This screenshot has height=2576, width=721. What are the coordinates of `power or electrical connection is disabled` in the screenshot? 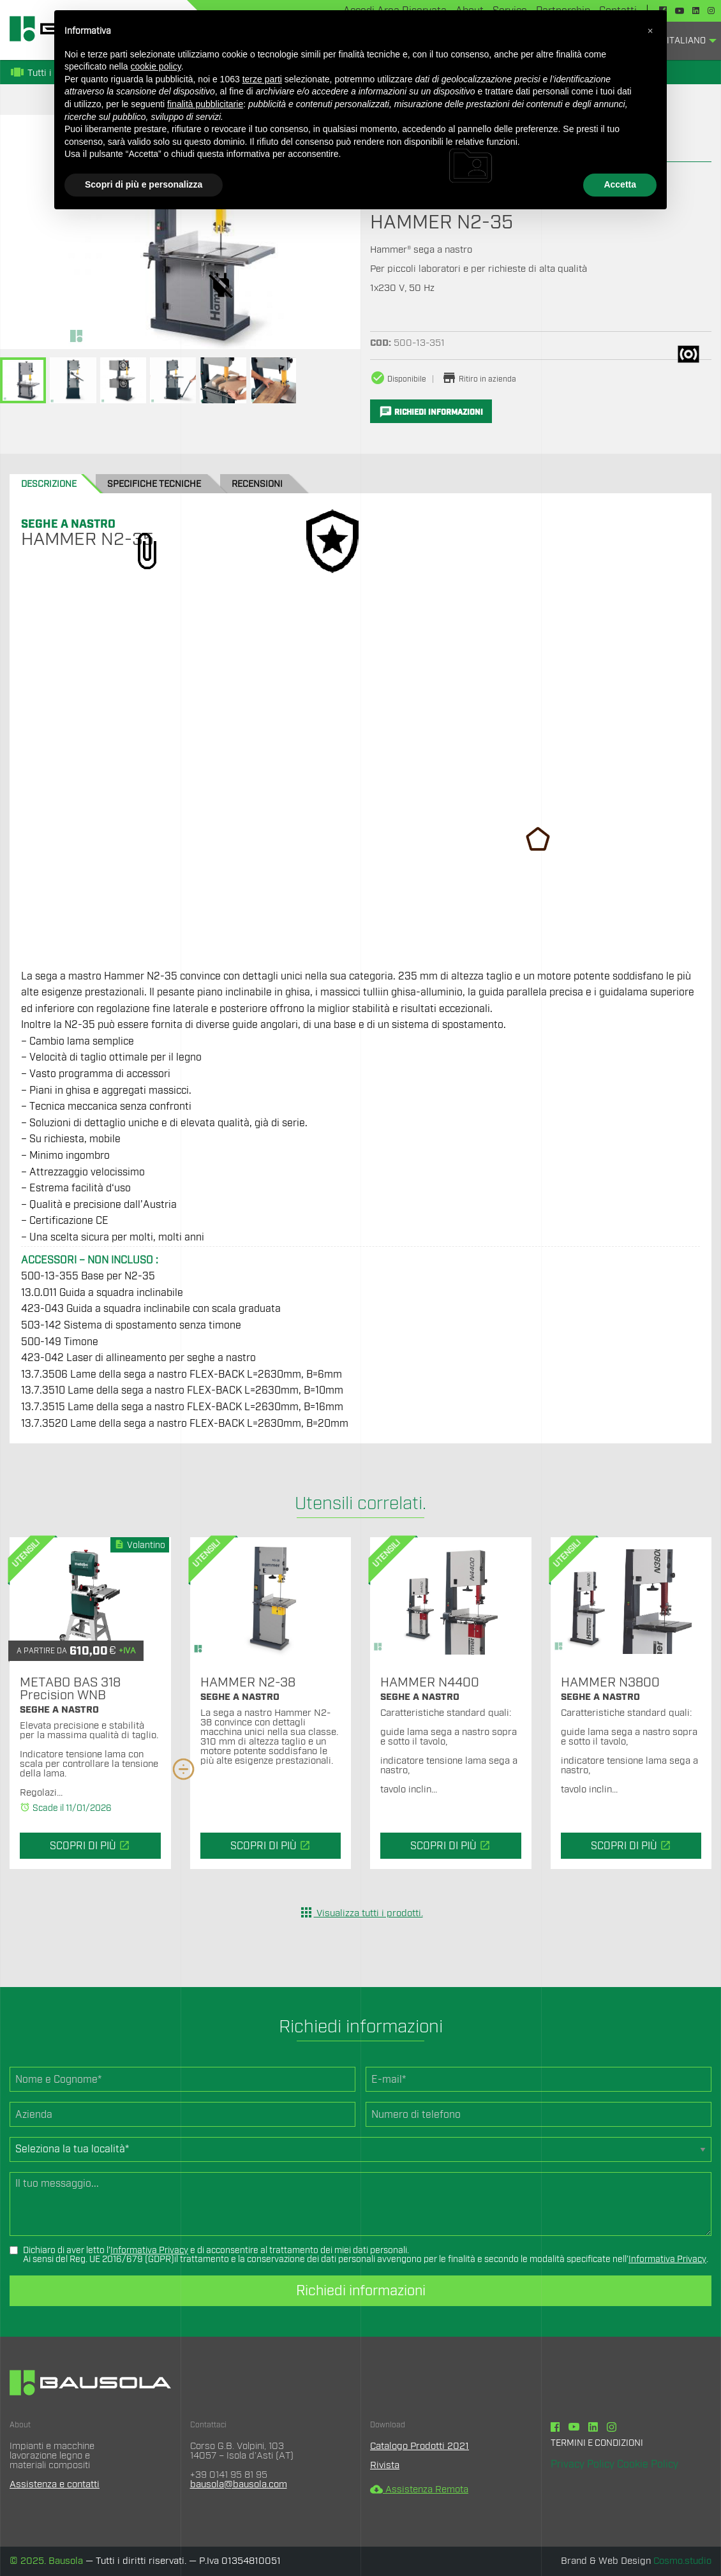 It's located at (221, 285).